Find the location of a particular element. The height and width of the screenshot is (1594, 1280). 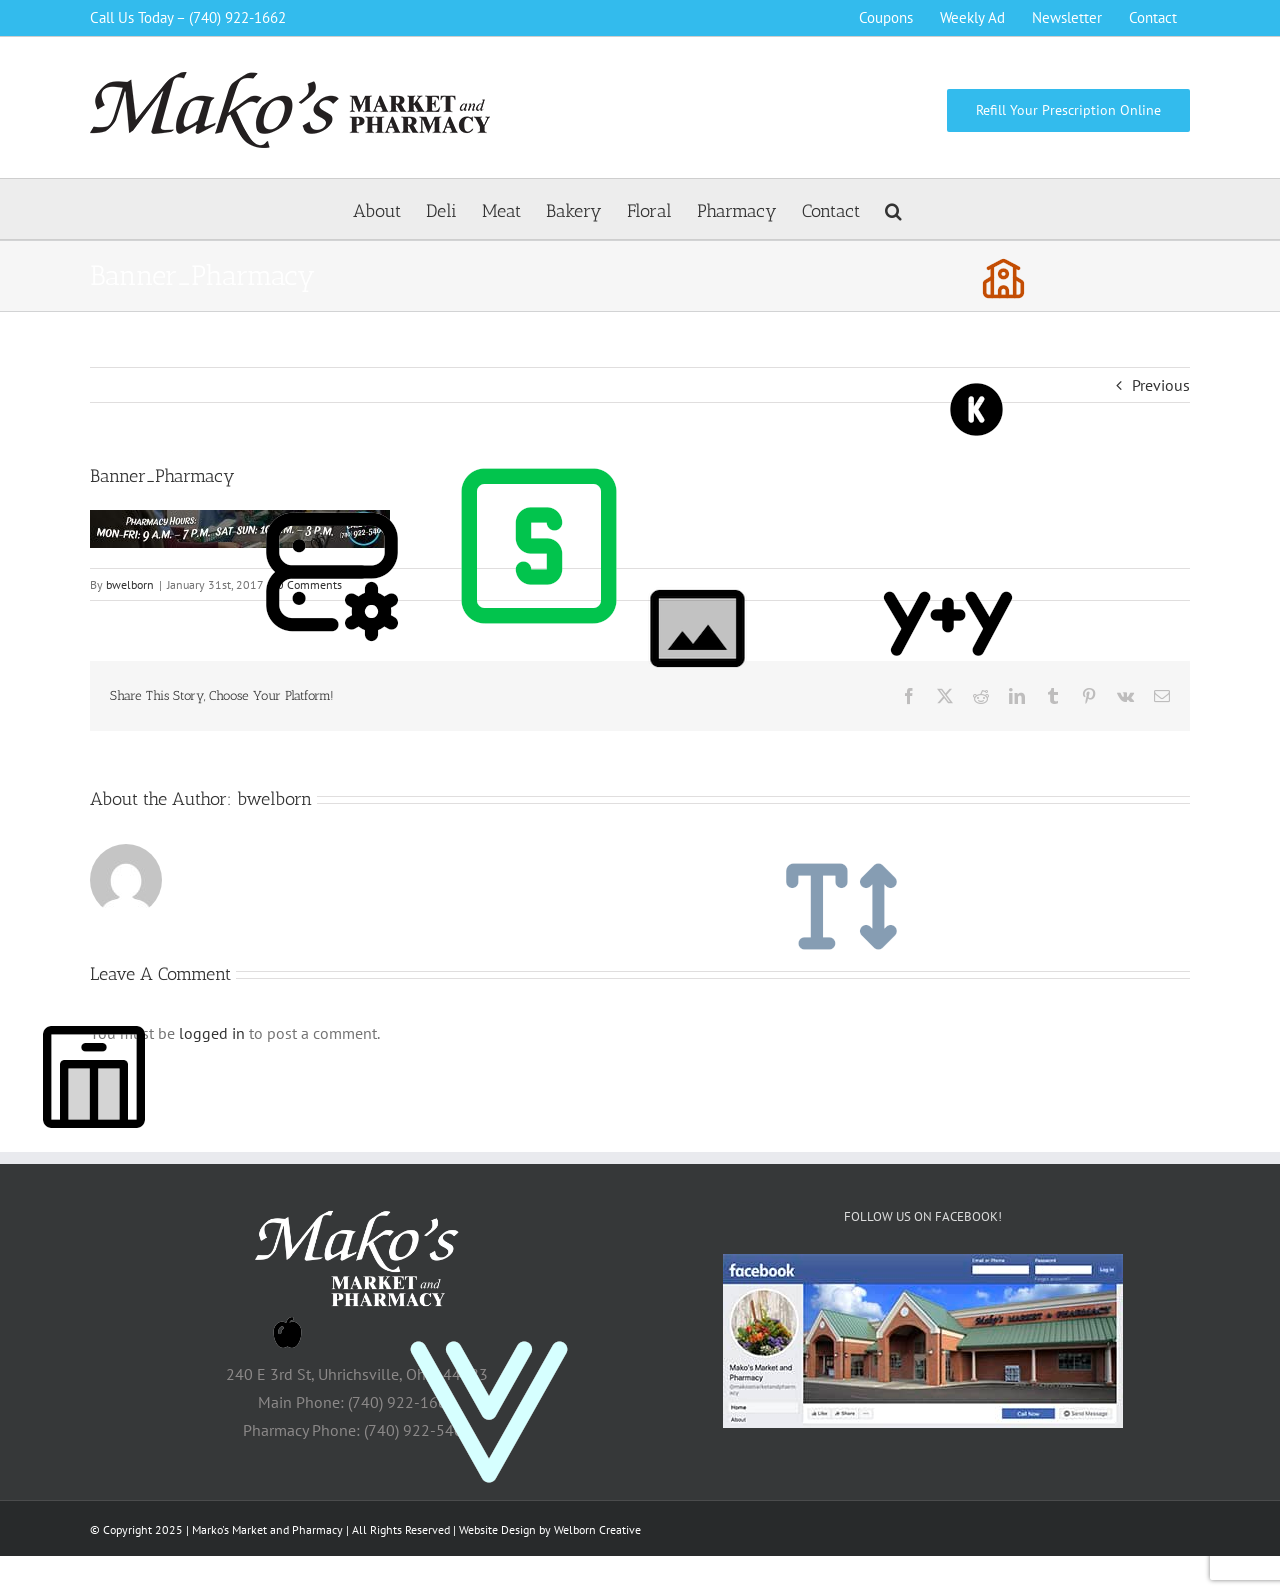

adjust text height or line spacing is located at coordinates (841, 906).